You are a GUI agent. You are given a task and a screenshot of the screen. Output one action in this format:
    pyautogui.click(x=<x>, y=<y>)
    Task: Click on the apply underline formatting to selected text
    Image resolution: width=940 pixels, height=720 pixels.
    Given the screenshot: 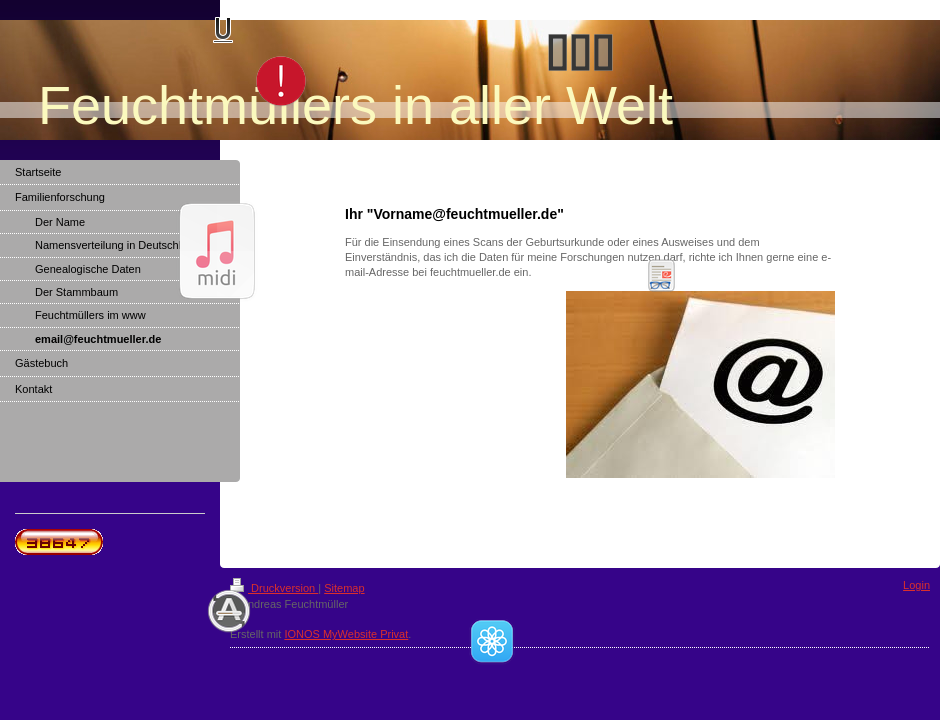 What is the action you would take?
    pyautogui.click(x=223, y=30)
    